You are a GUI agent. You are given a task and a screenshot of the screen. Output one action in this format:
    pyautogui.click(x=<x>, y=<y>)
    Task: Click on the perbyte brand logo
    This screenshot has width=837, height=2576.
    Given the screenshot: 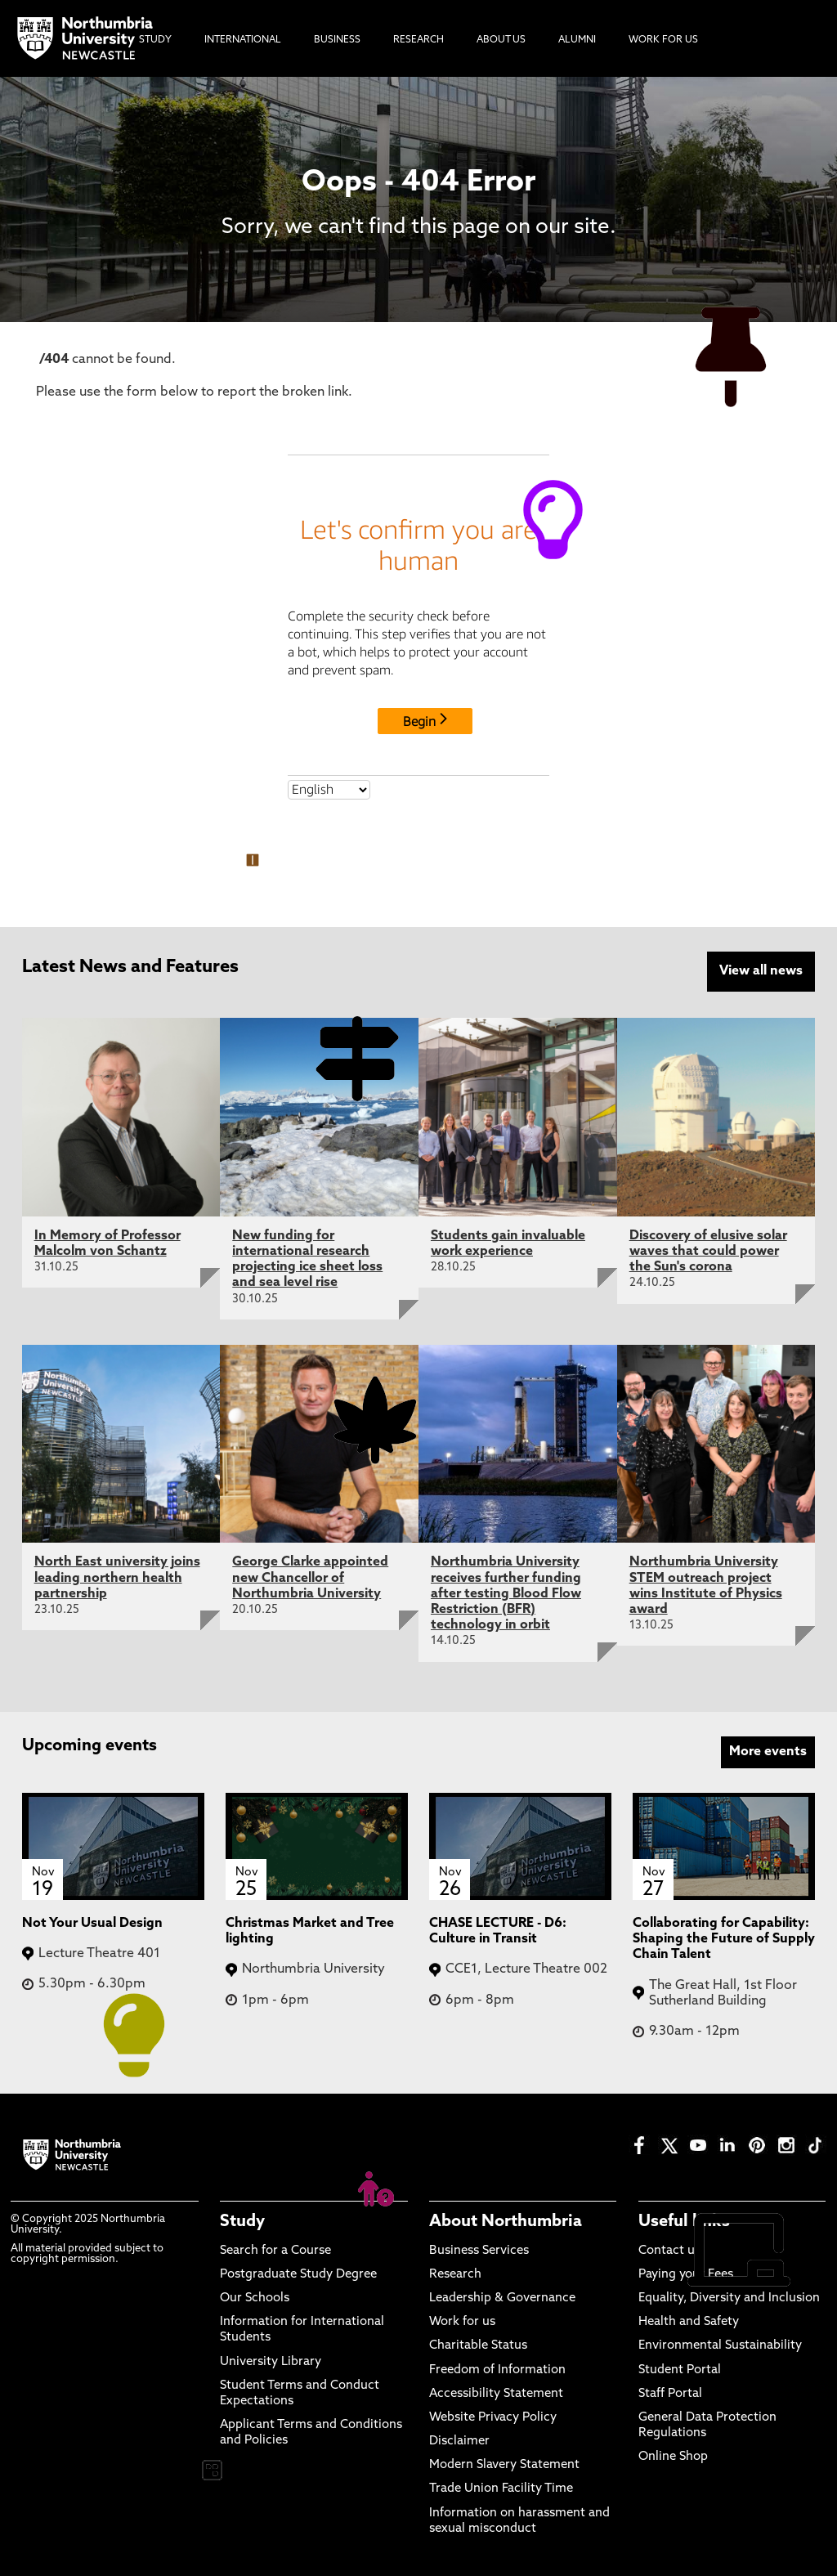 What is the action you would take?
    pyautogui.click(x=212, y=2470)
    